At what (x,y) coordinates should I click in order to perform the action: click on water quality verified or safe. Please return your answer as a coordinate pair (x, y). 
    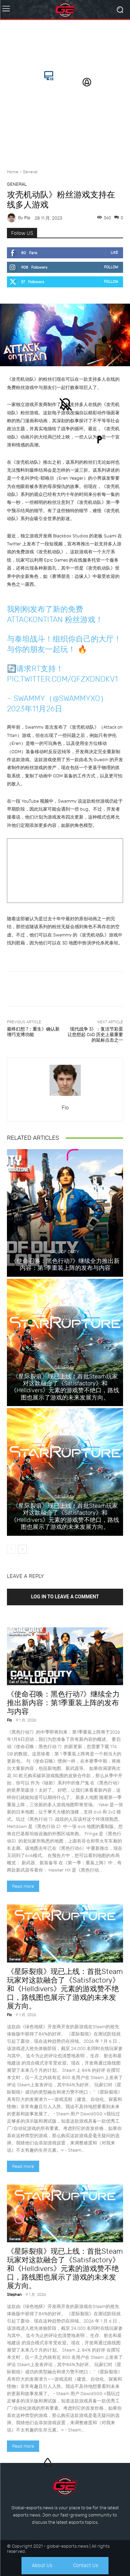
    Looking at the image, I should click on (47, 2462).